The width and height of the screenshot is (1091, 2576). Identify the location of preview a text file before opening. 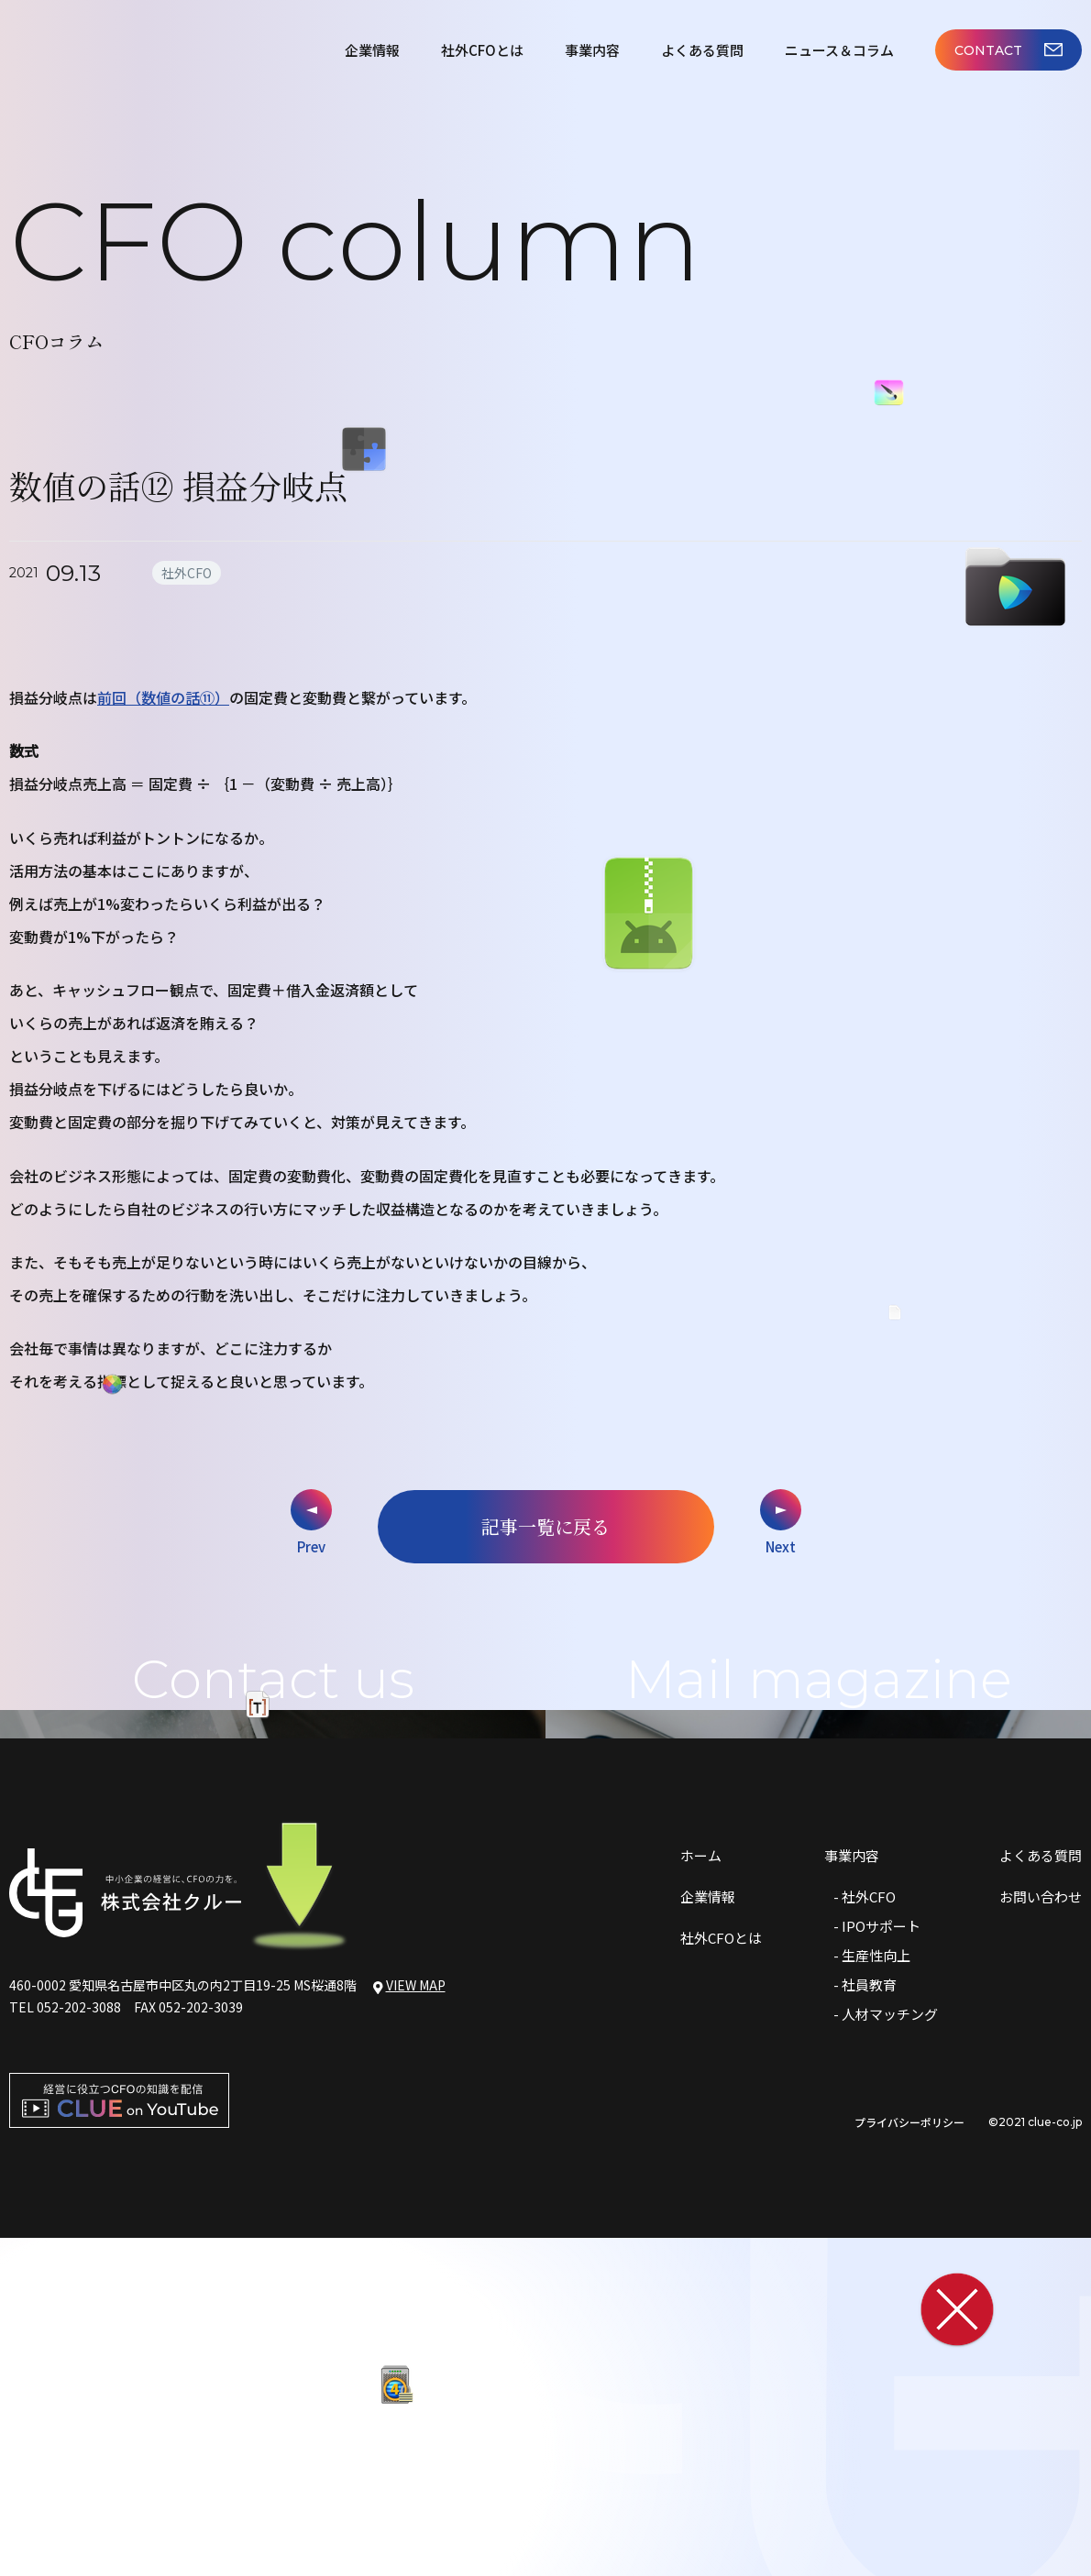
(895, 1312).